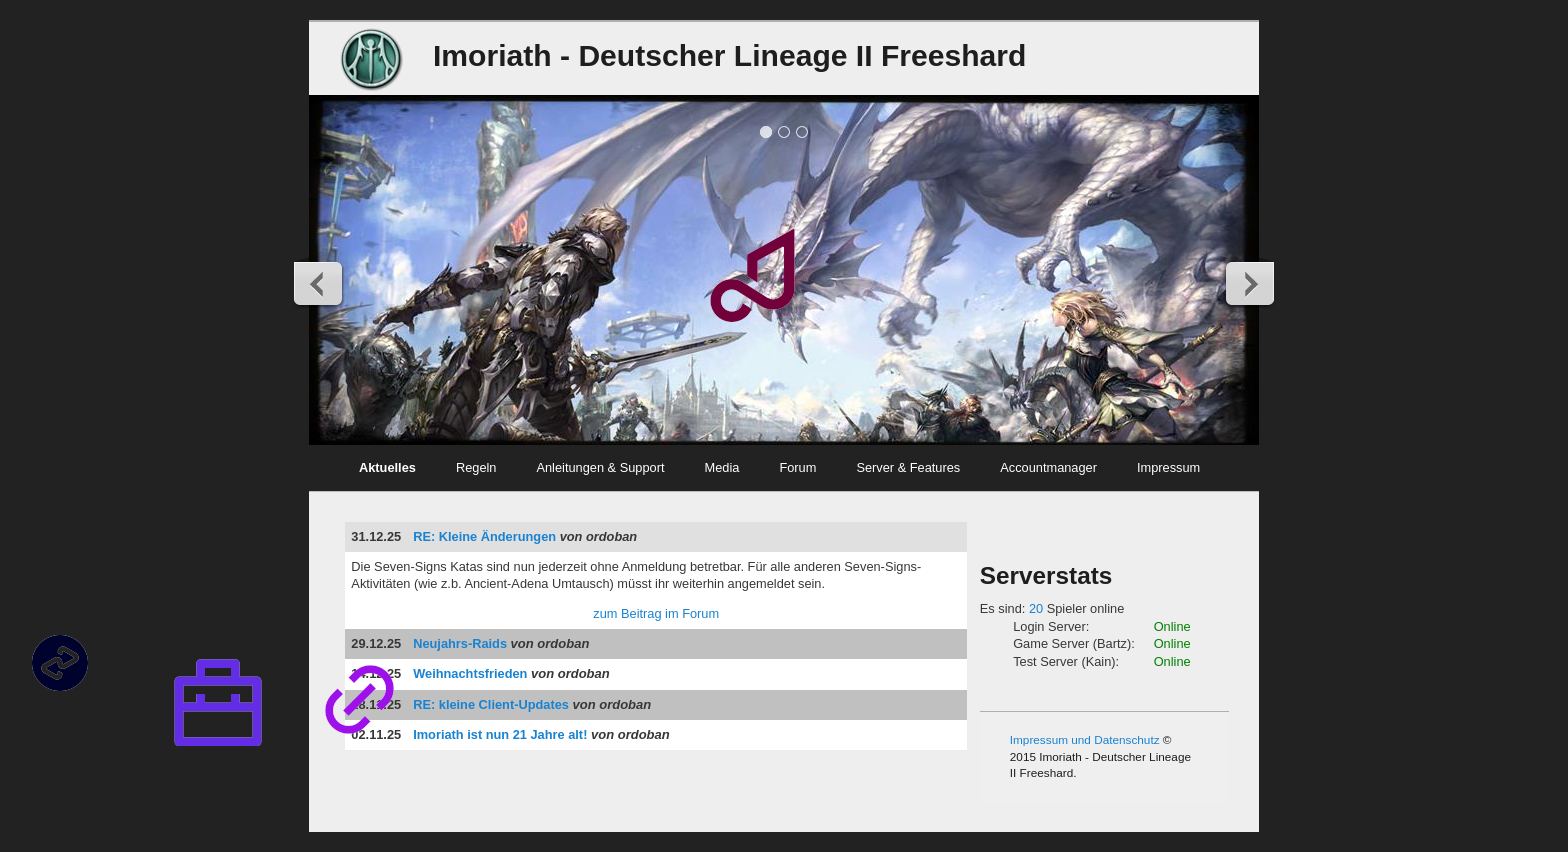 This screenshot has width=1568, height=852. Describe the element at coordinates (752, 275) in the screenshot. I see `open the Pretzel app` at that location.